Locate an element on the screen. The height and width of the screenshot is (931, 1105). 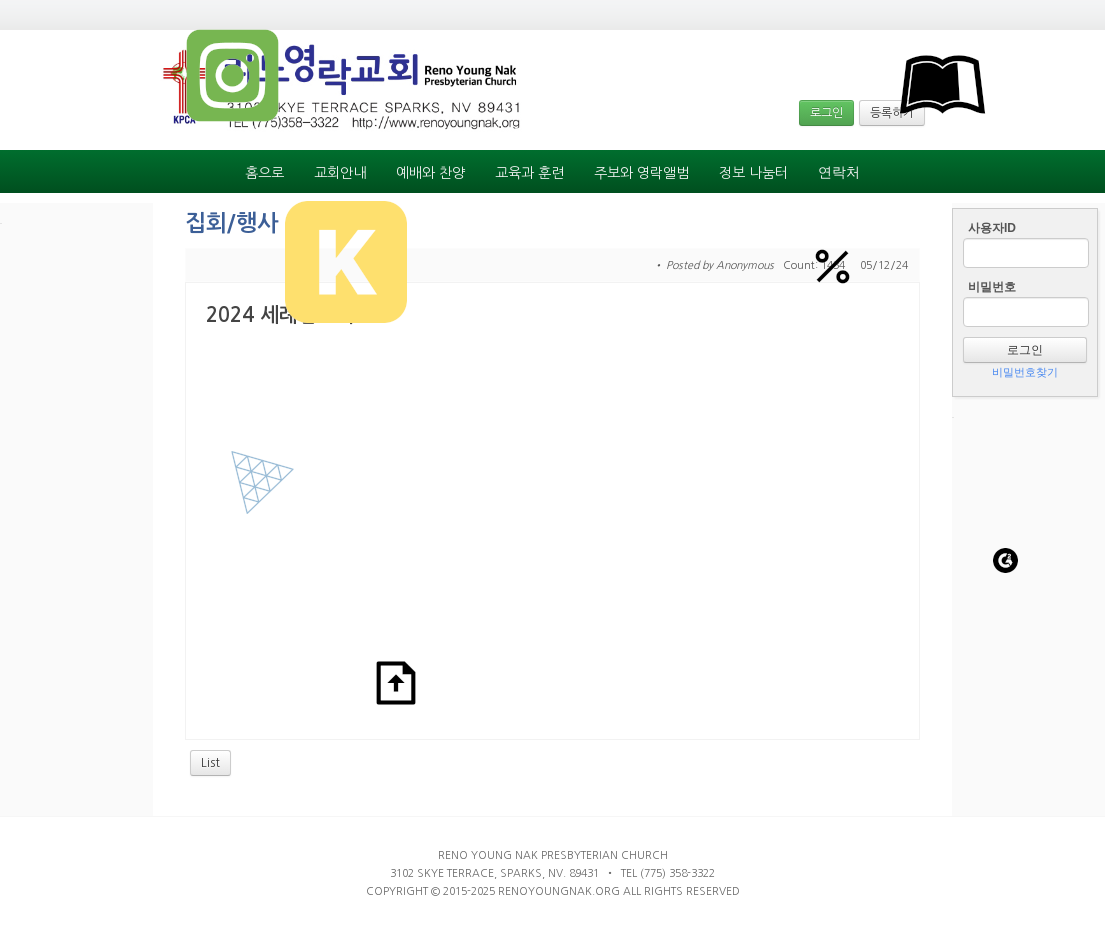
leanpub publishing platform logo is located at coordinates (942, 84).